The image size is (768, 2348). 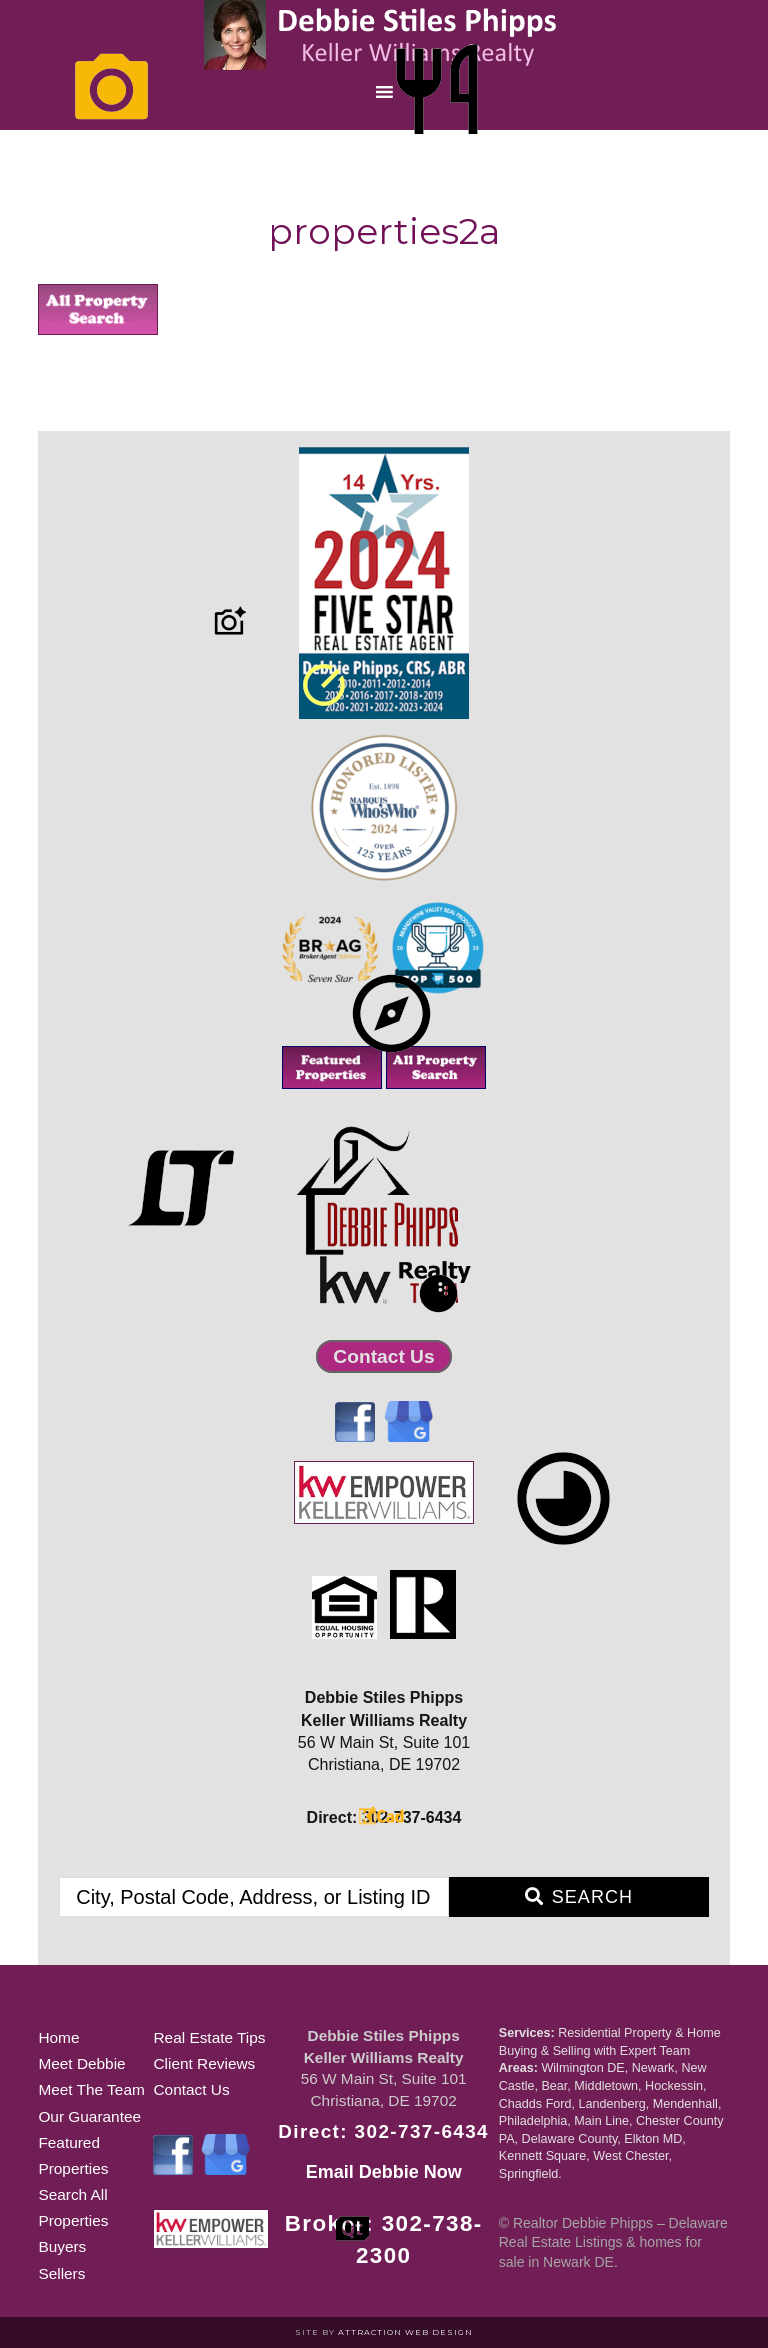 I want to click on find nearby restaurants, so click(x=437, y=89).